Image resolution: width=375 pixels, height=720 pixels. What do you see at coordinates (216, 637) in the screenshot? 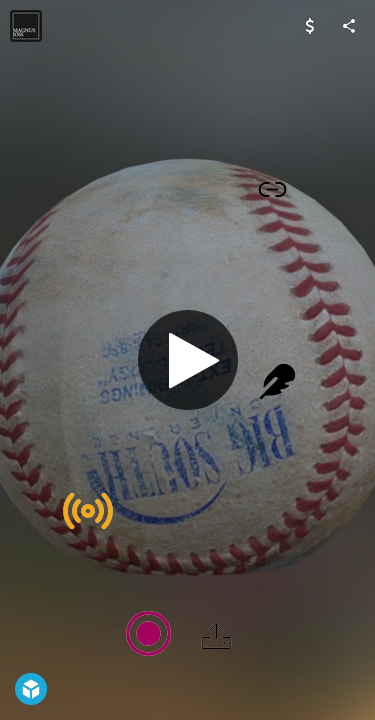
I see `upload a file or document` at bounding box center [216, 637].